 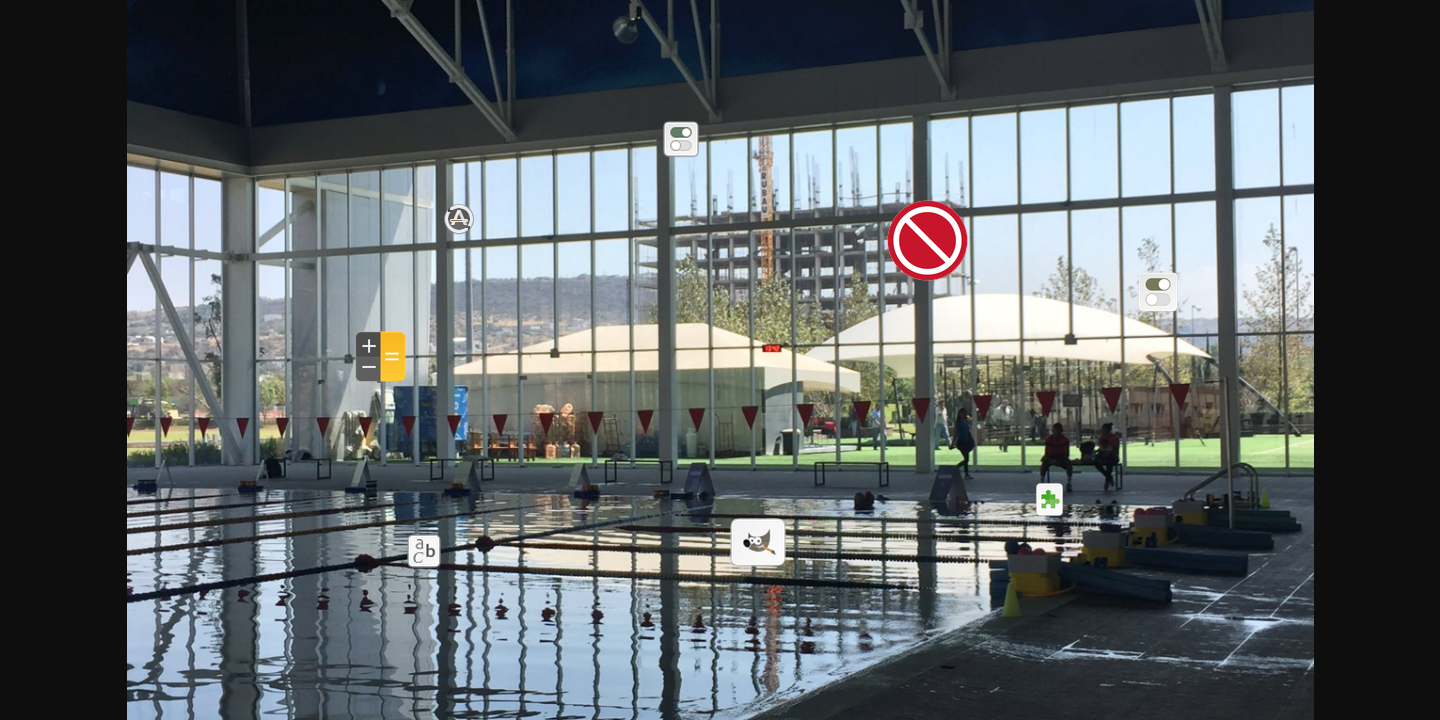 What do you see at coordinates (1158, 292) in the screenshot?
I see `open unity tweak tool to customize desktop settings` at bounding box center [1158, 292].